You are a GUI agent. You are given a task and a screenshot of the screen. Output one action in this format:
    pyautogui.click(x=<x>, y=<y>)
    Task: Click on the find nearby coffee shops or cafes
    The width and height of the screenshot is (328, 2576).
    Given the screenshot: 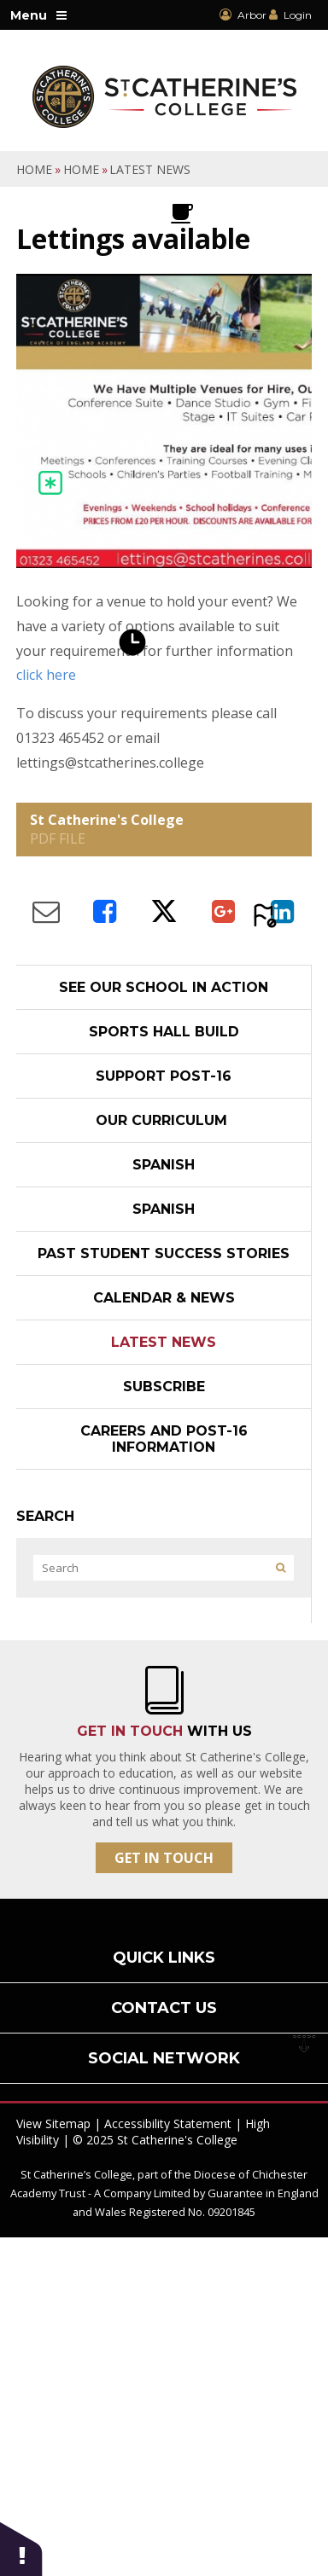 What is the action you would take?
    pyautogui.click(x=182, y=214)
    